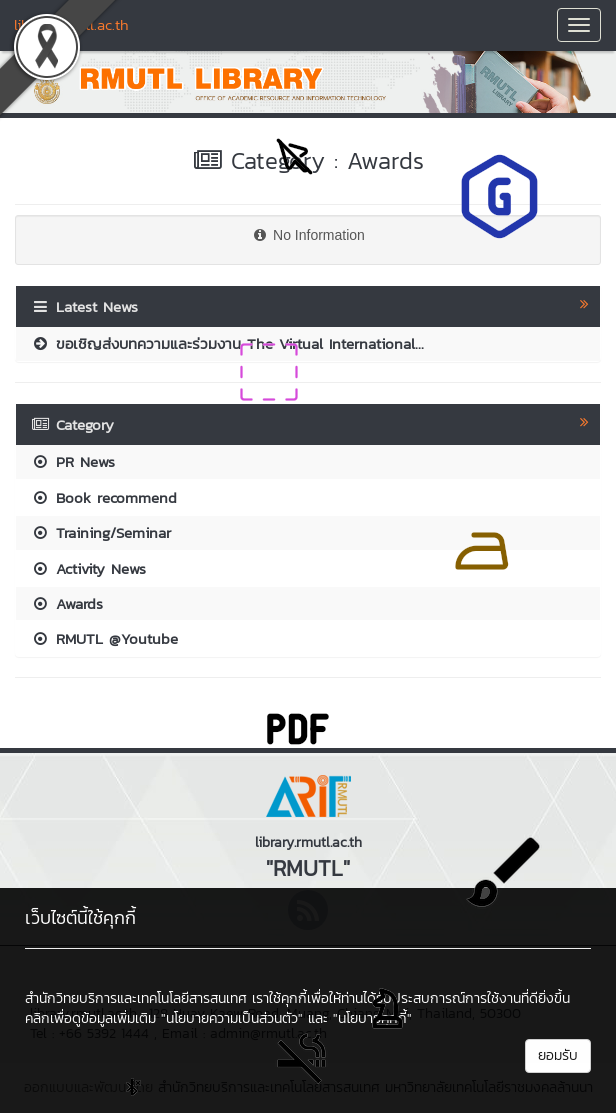 This screenshot has width=616, height=1113. I want to click on indicates a smoke-free or no smoking area, so click(301, 1057).